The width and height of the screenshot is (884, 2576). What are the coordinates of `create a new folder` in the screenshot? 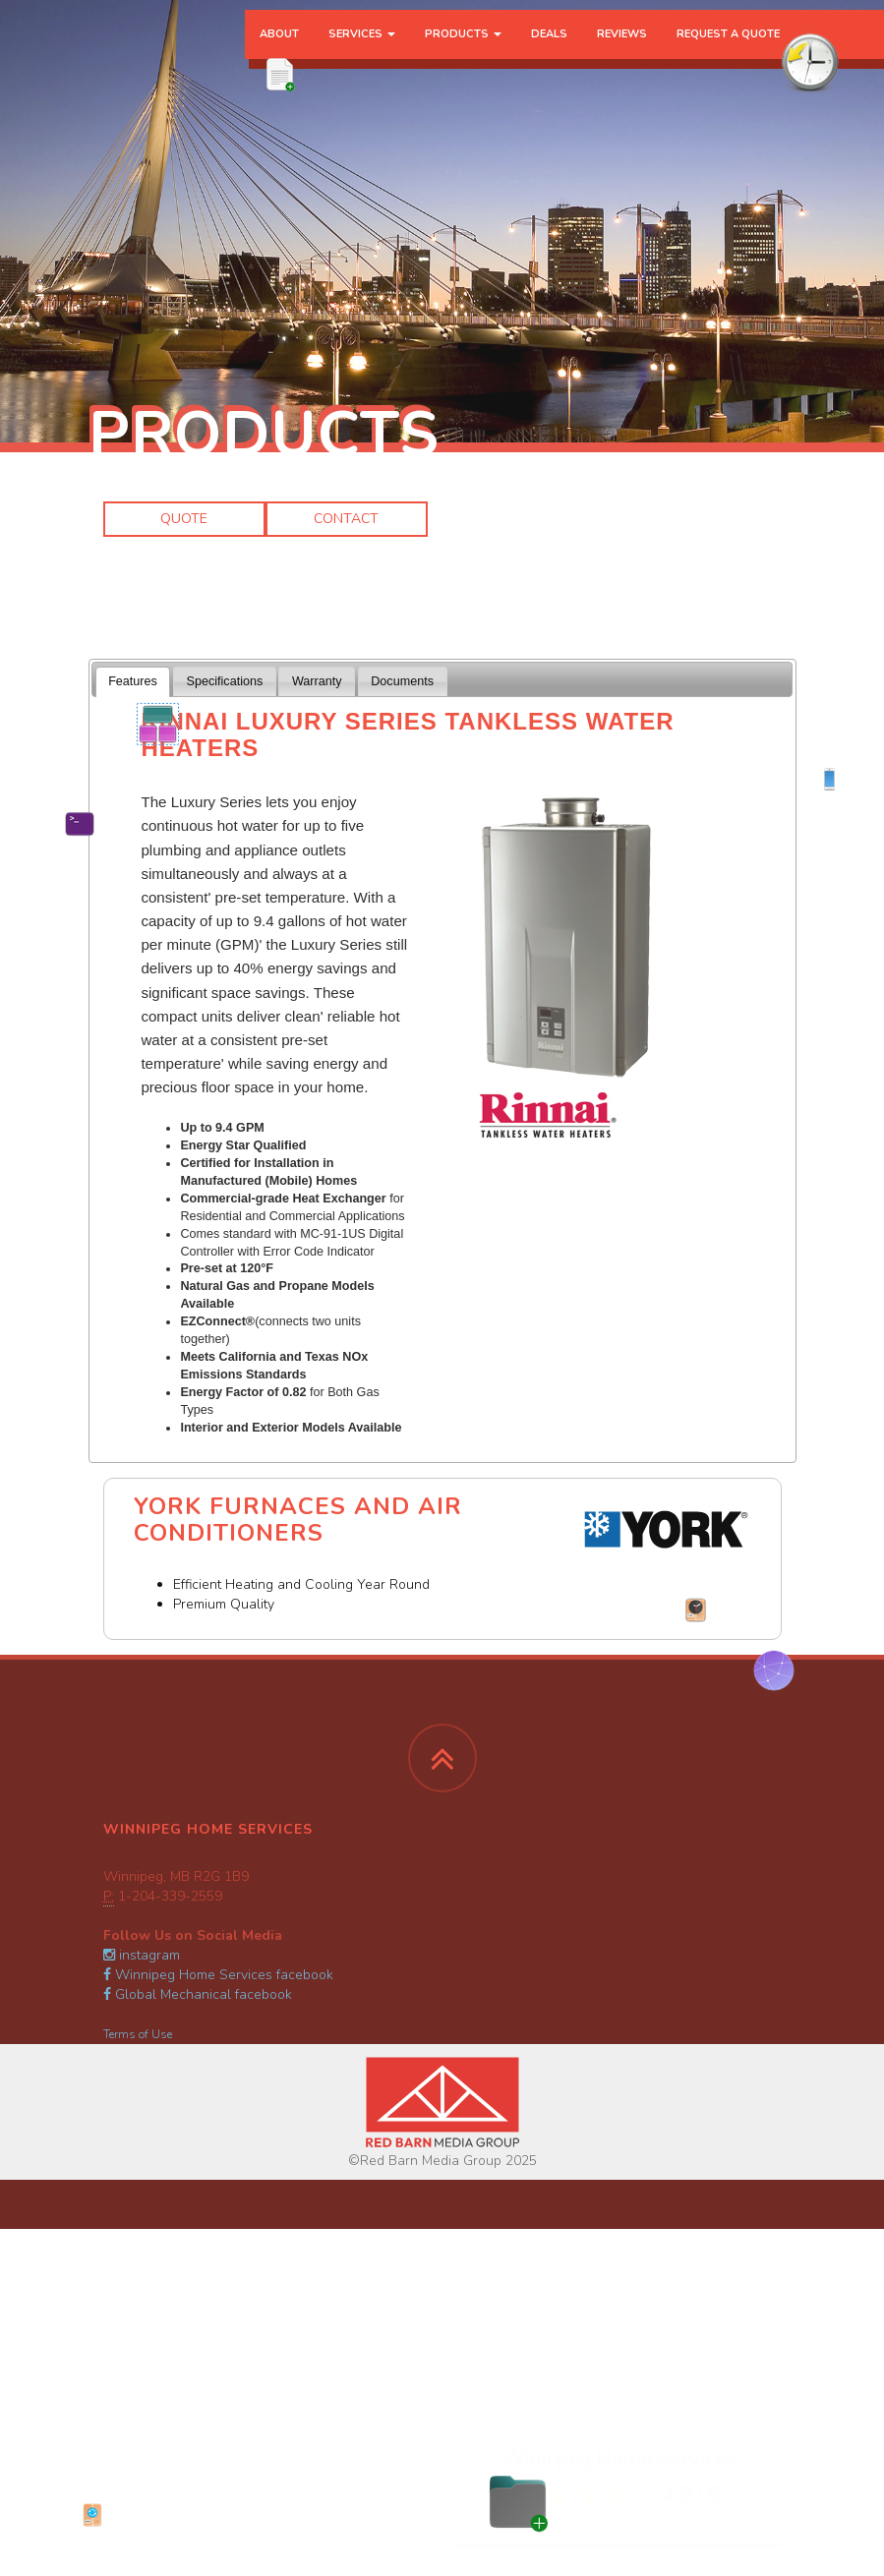 It's located at (517, 2501).